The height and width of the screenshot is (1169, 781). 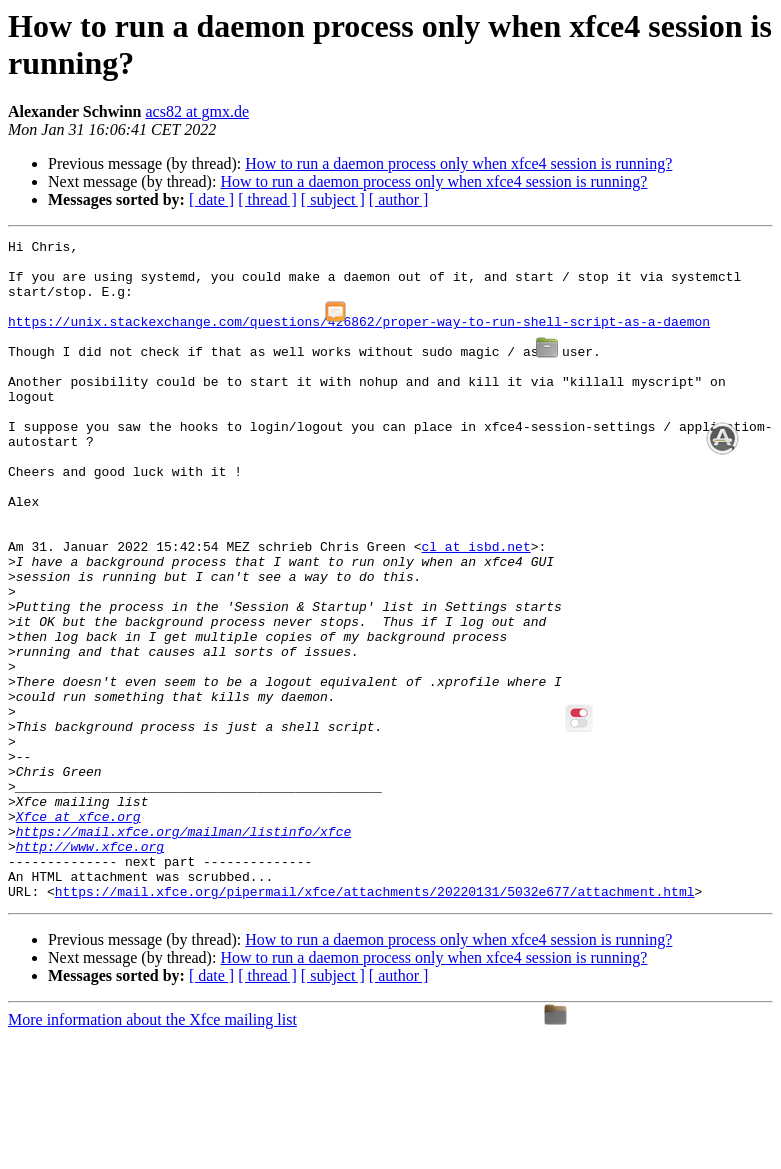 I want to click on open desktop preferences or settings, so click(x=579, y=718).